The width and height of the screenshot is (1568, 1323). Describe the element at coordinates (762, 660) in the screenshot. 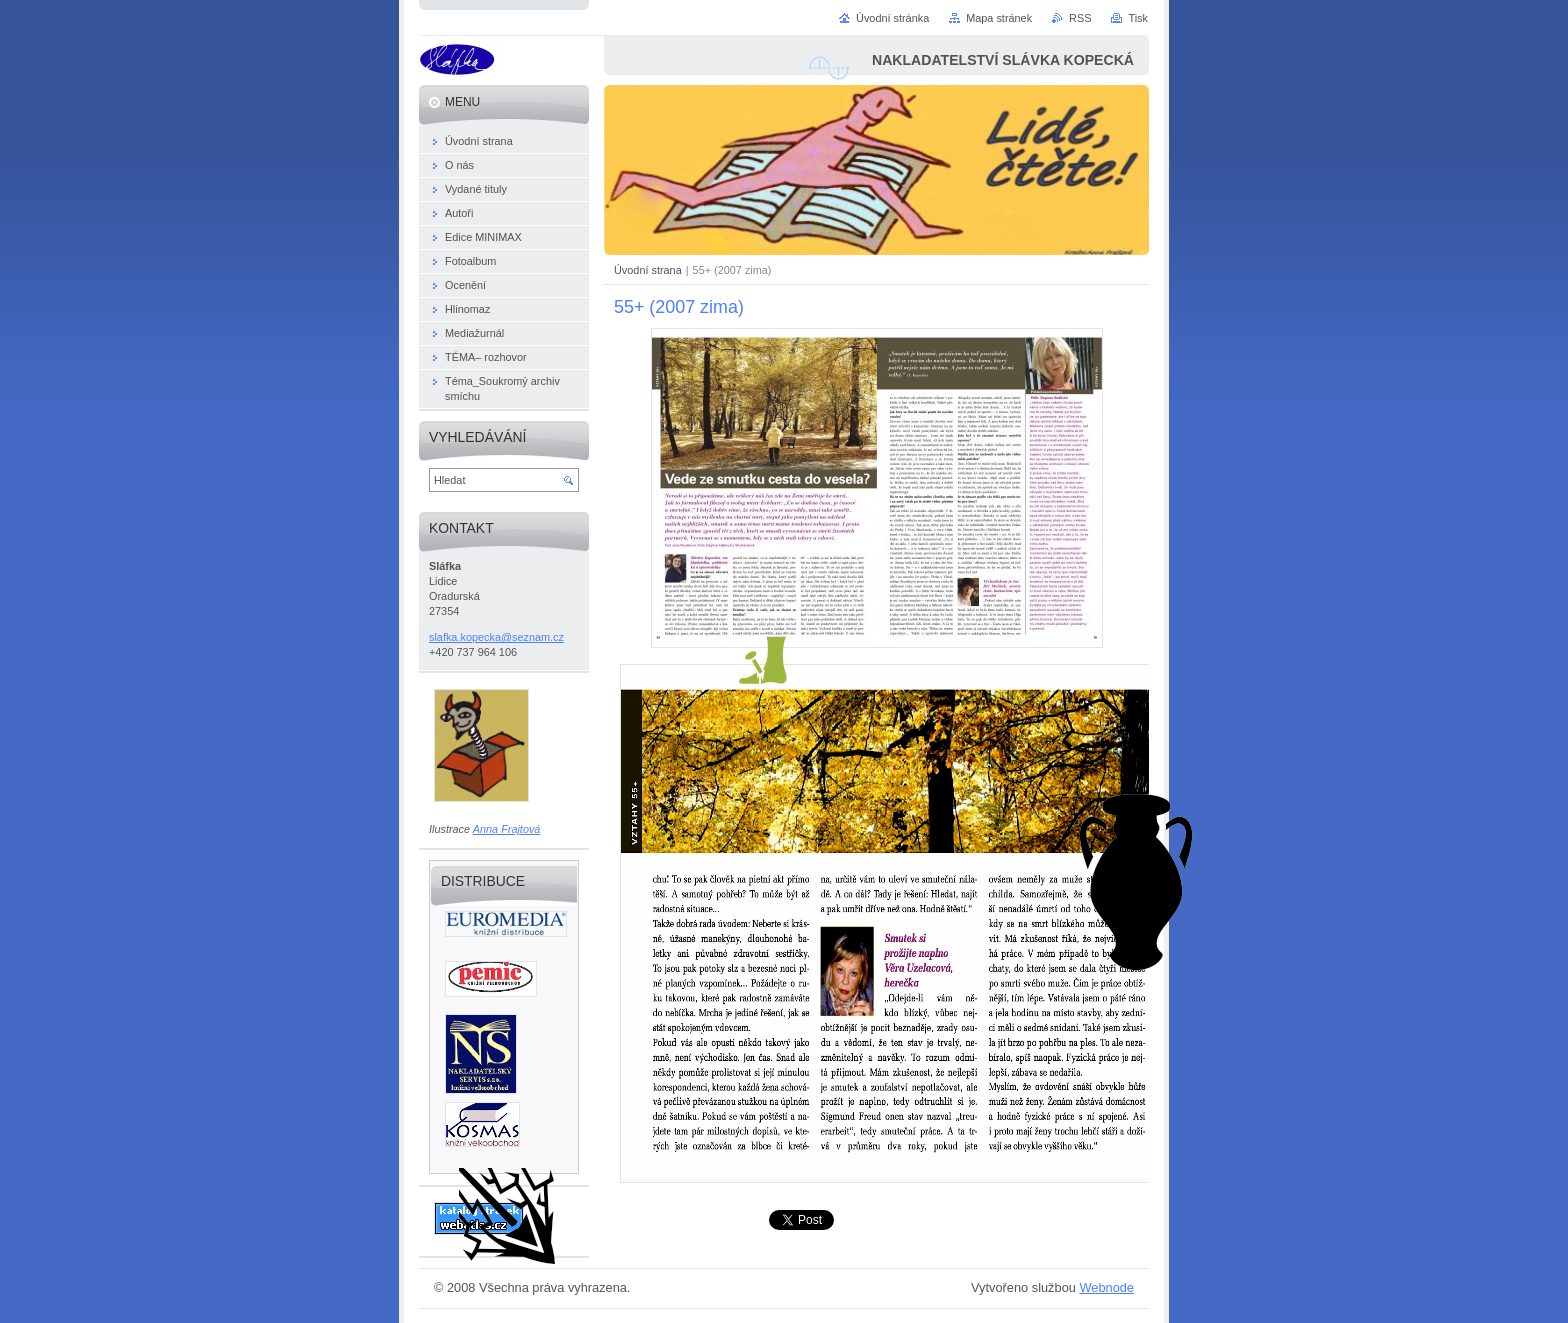

I see `indicates a foot injury or wound status` at that location.